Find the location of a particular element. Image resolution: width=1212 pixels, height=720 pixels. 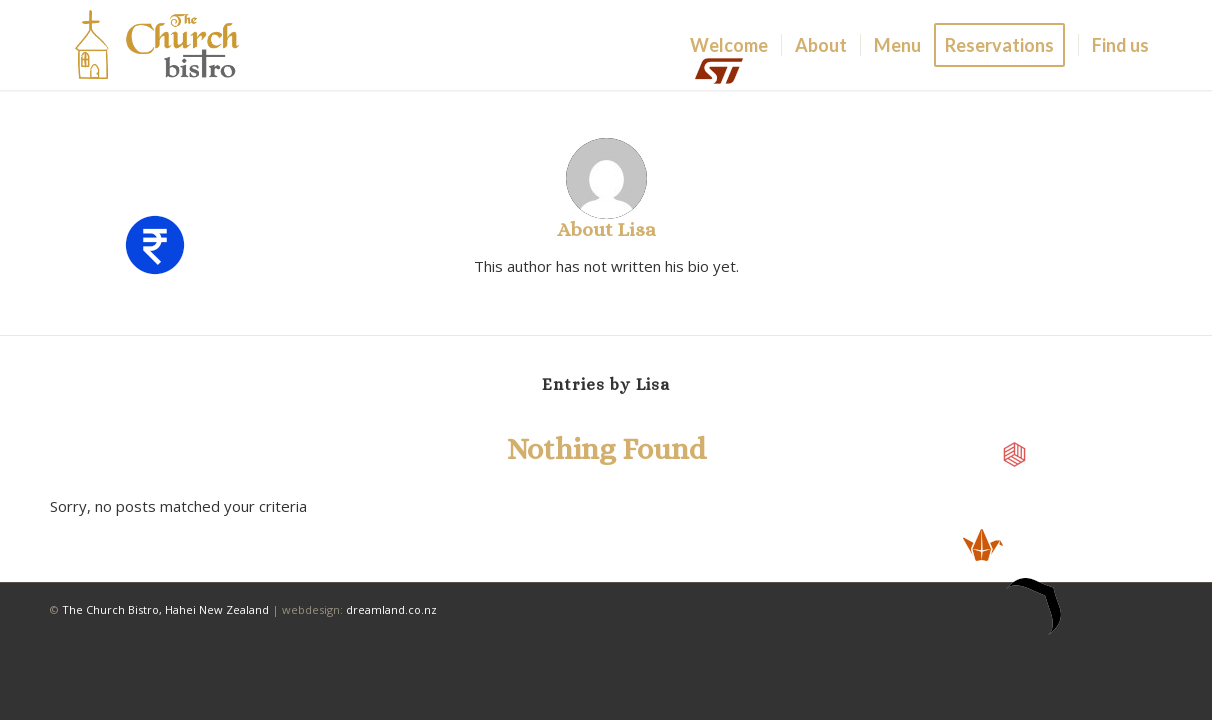

STMicroelectronics company logo is located at coordinates (719, 71).